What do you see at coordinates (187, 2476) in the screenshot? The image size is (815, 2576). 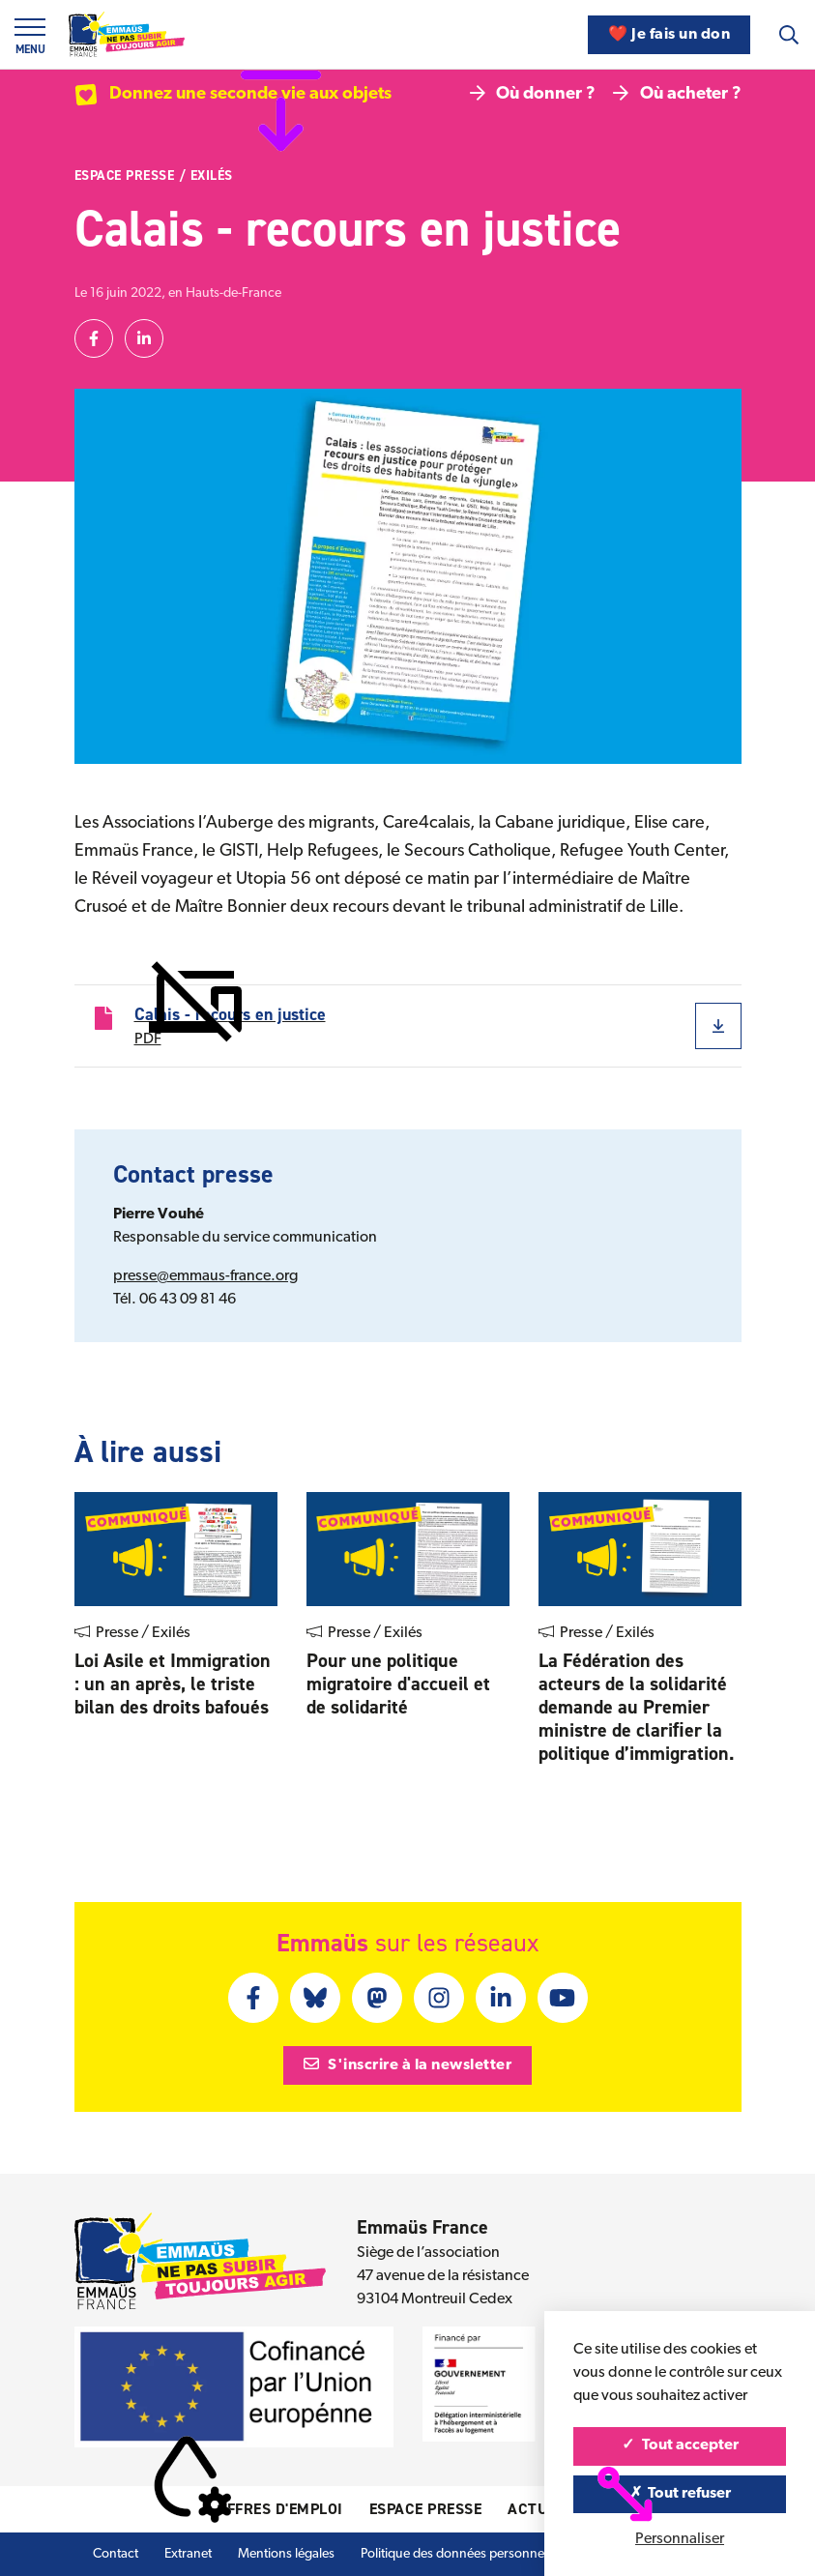 I see `configure water or liquid settings` at bounding box center [187, 2476].